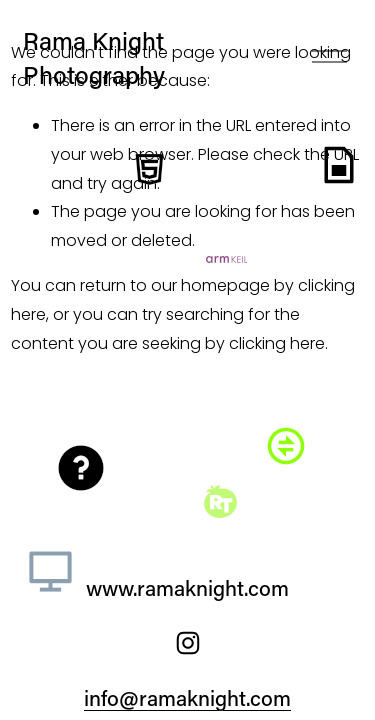 This screenshot has width=375, height=720. What do you see at coordinates (286, 446) in the screenshot?
I see `exchange or convert currency` at bounding box center [286, 446].